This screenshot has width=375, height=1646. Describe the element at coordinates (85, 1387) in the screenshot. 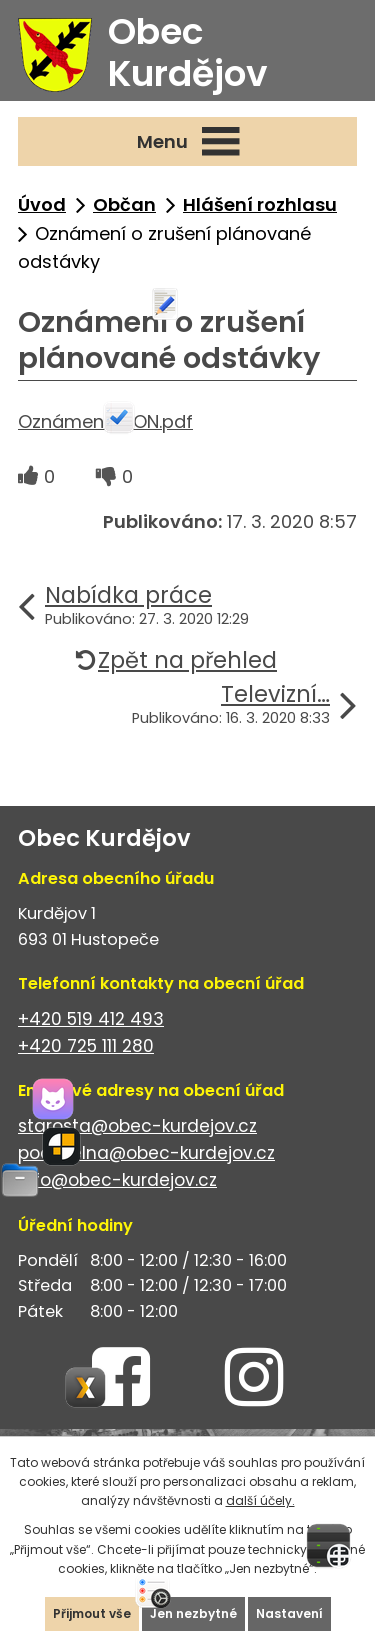

I see `open plex media server` at that location.